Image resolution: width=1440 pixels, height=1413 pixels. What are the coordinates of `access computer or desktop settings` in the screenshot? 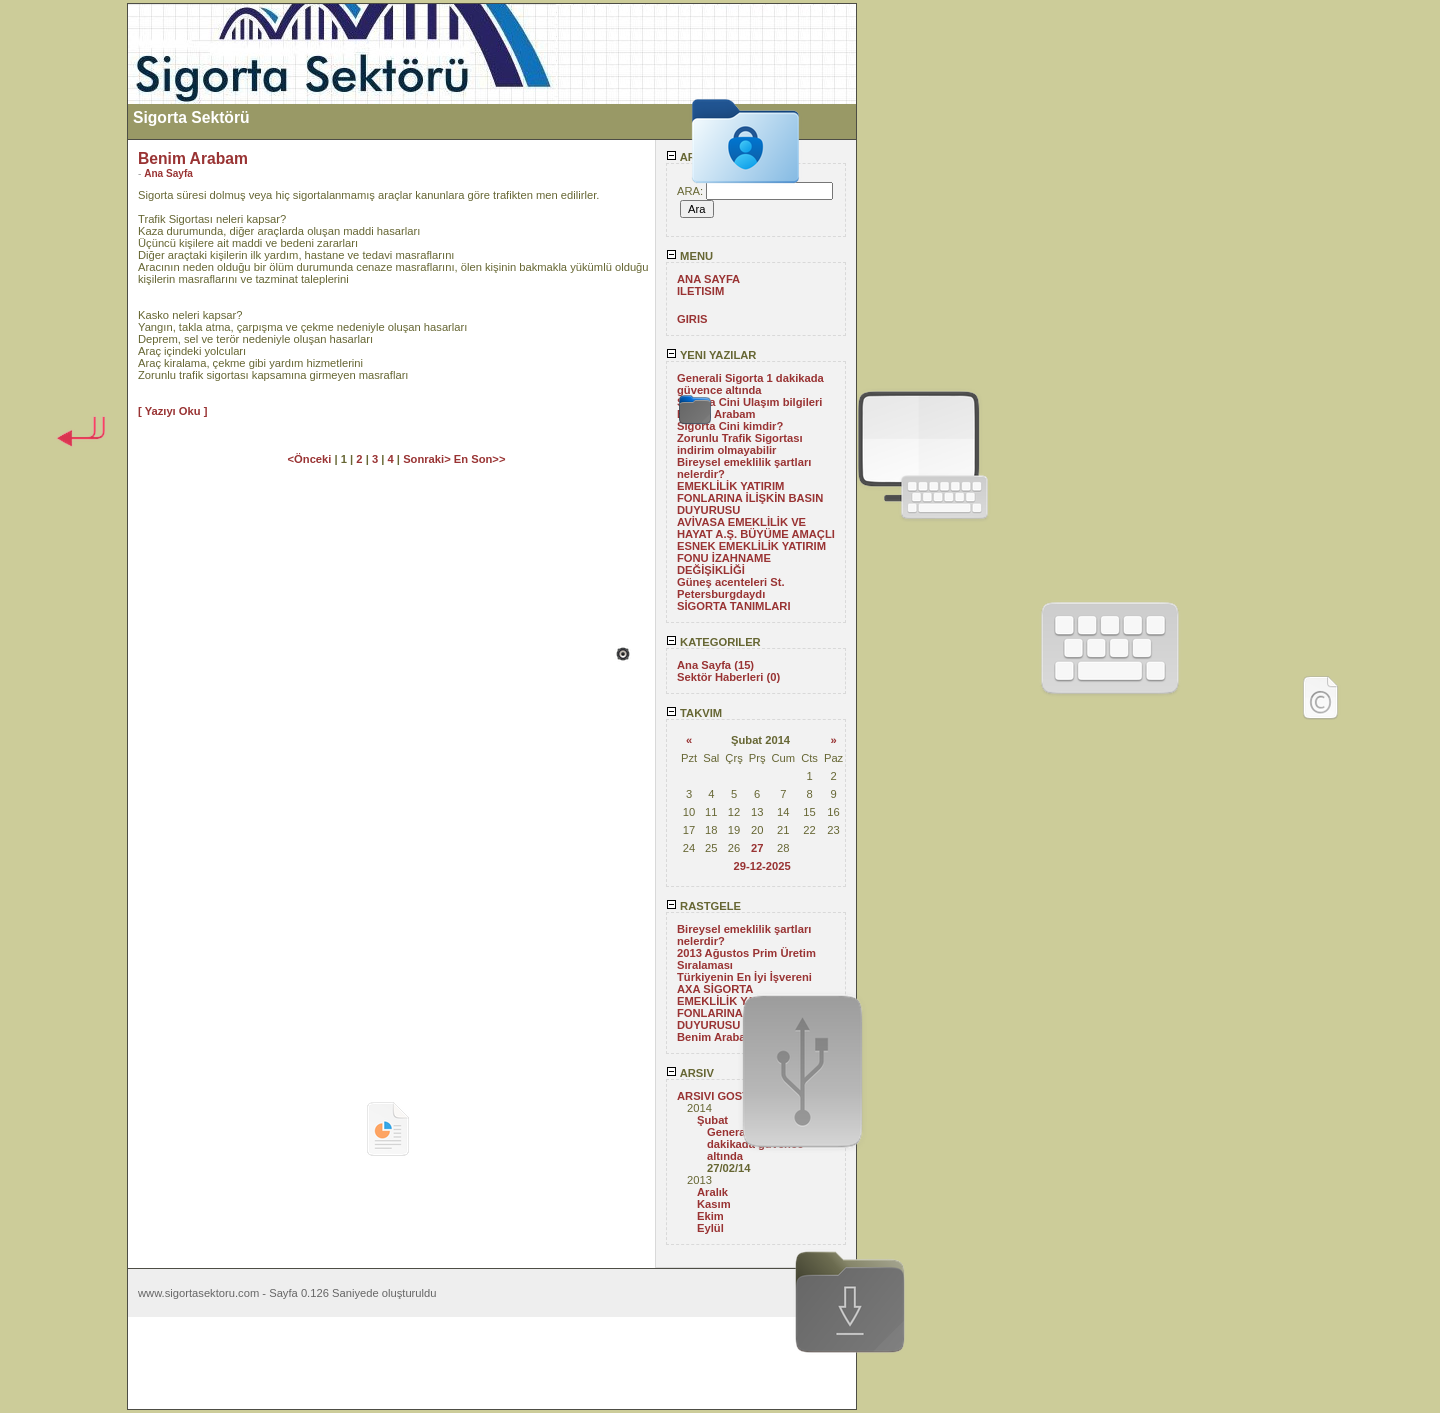 It's located at (923, 454).